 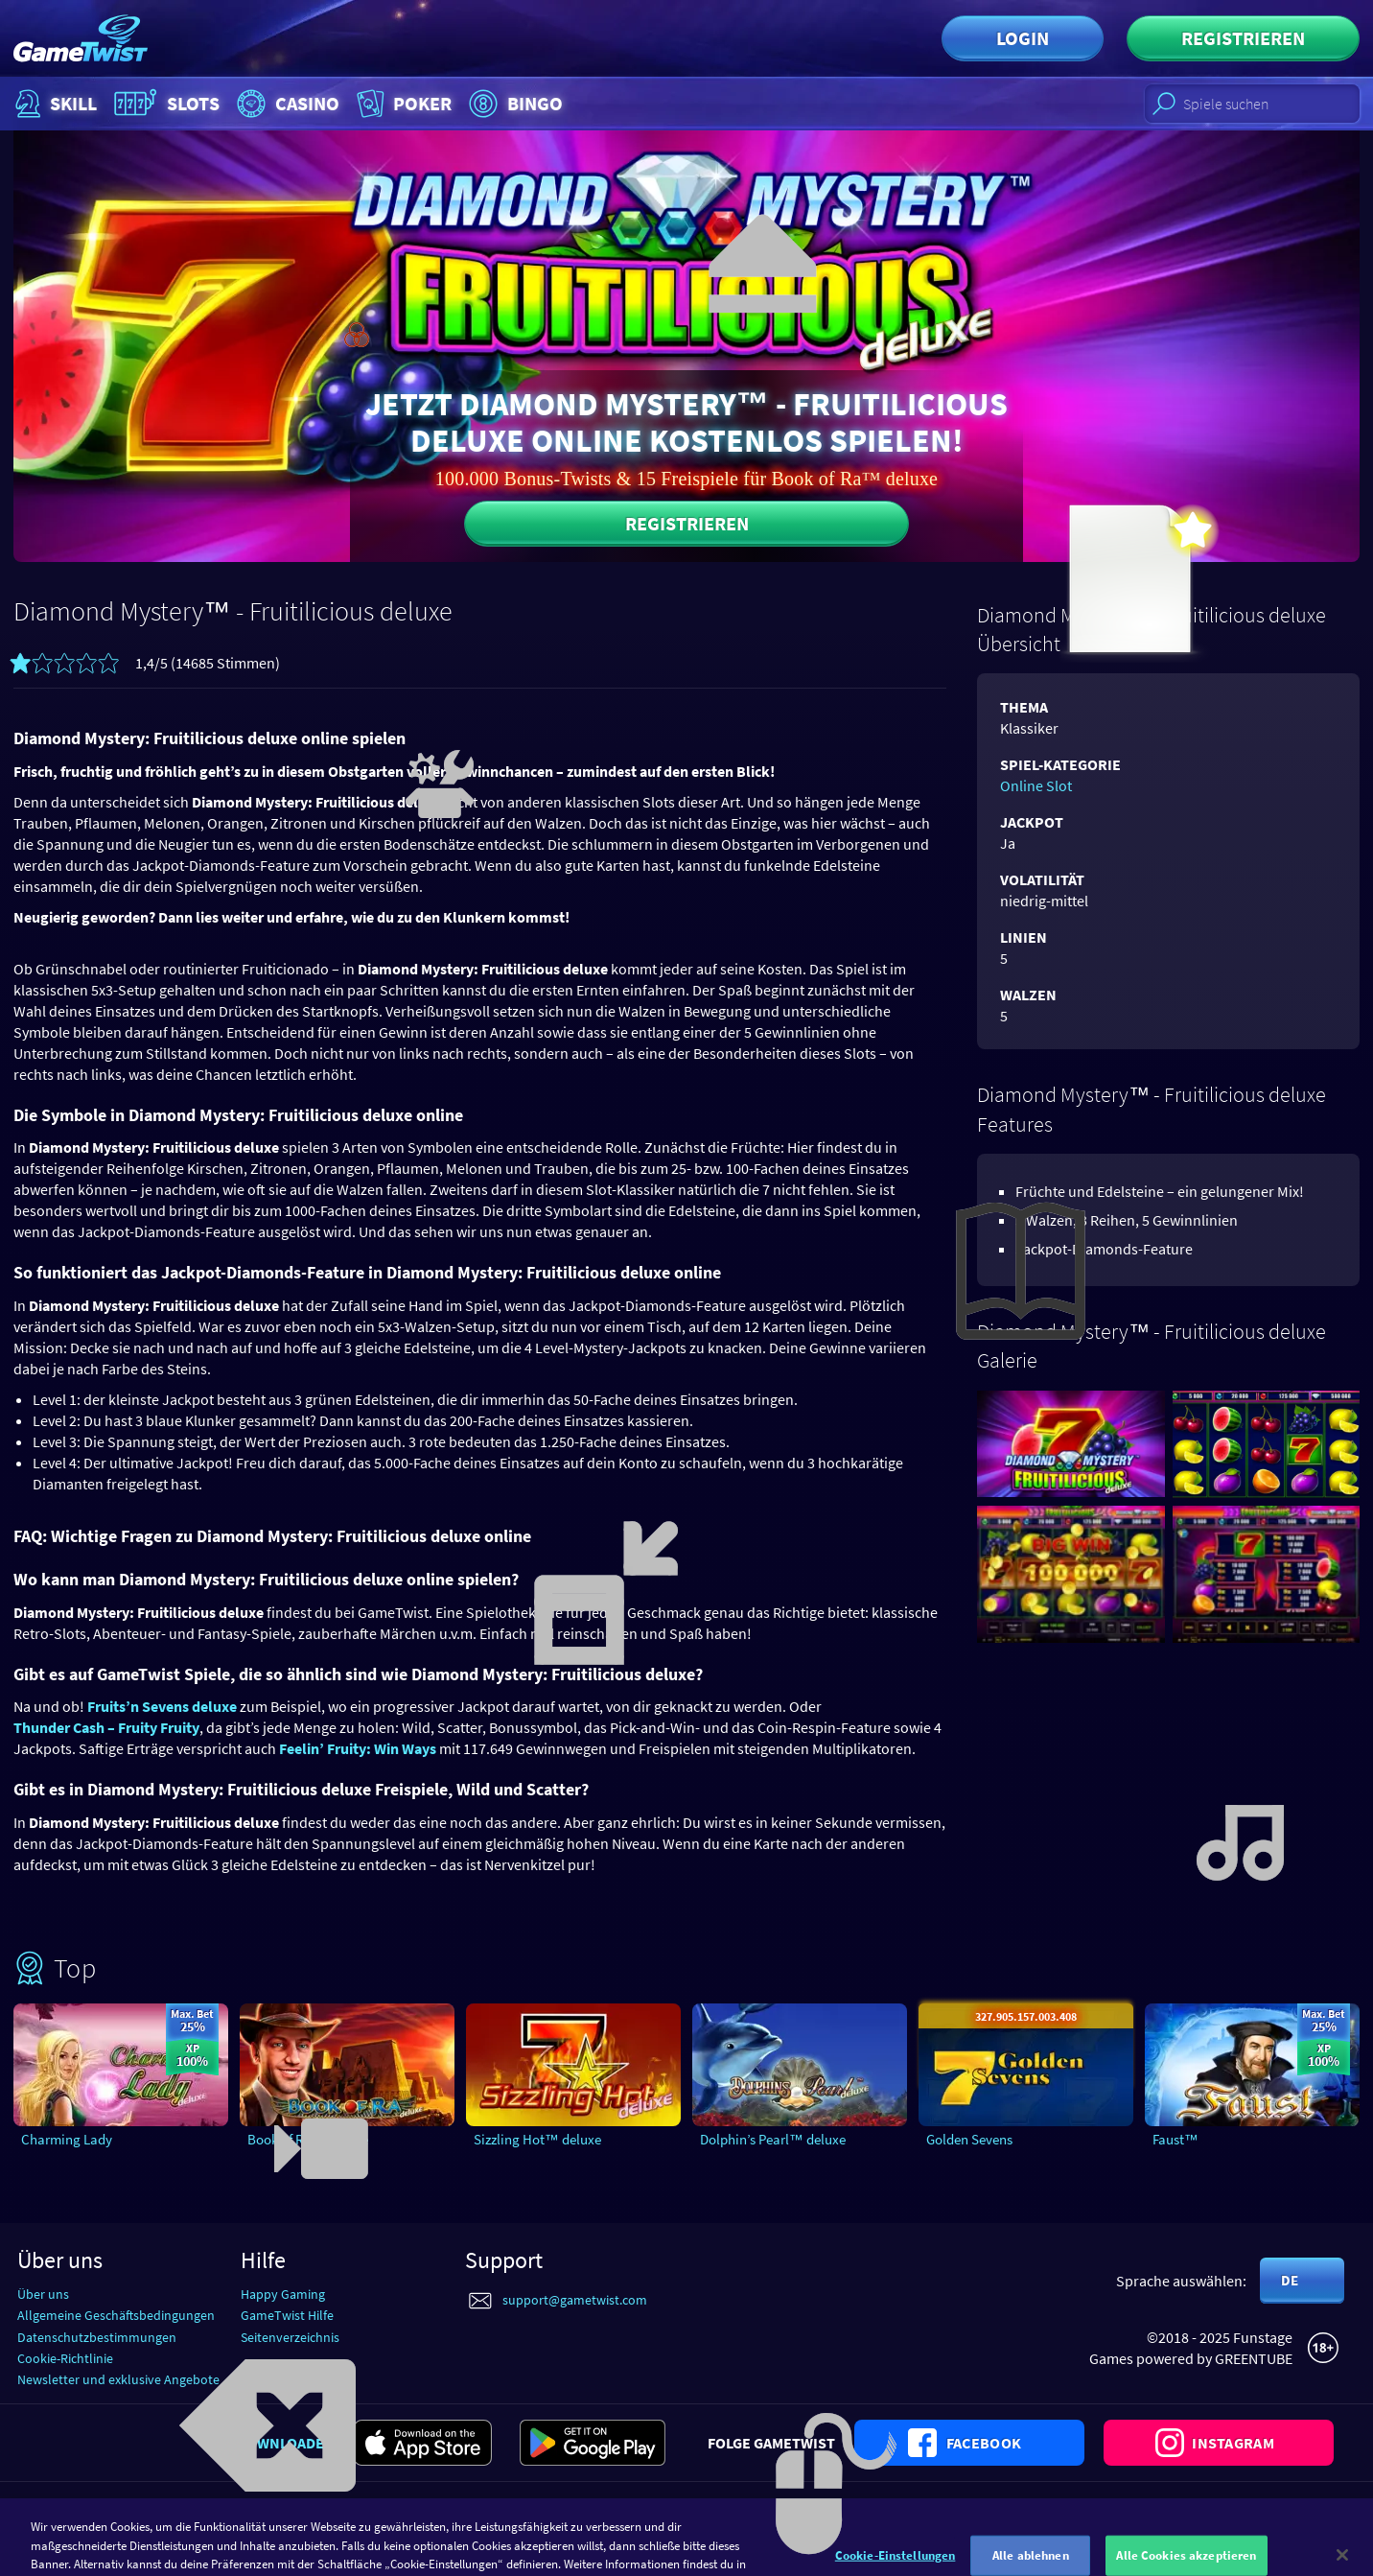 What do you see at coordinates (1025, 1270) in the screenshot?
I see `open the dictionary app` at bounding box center [1025, 1270].